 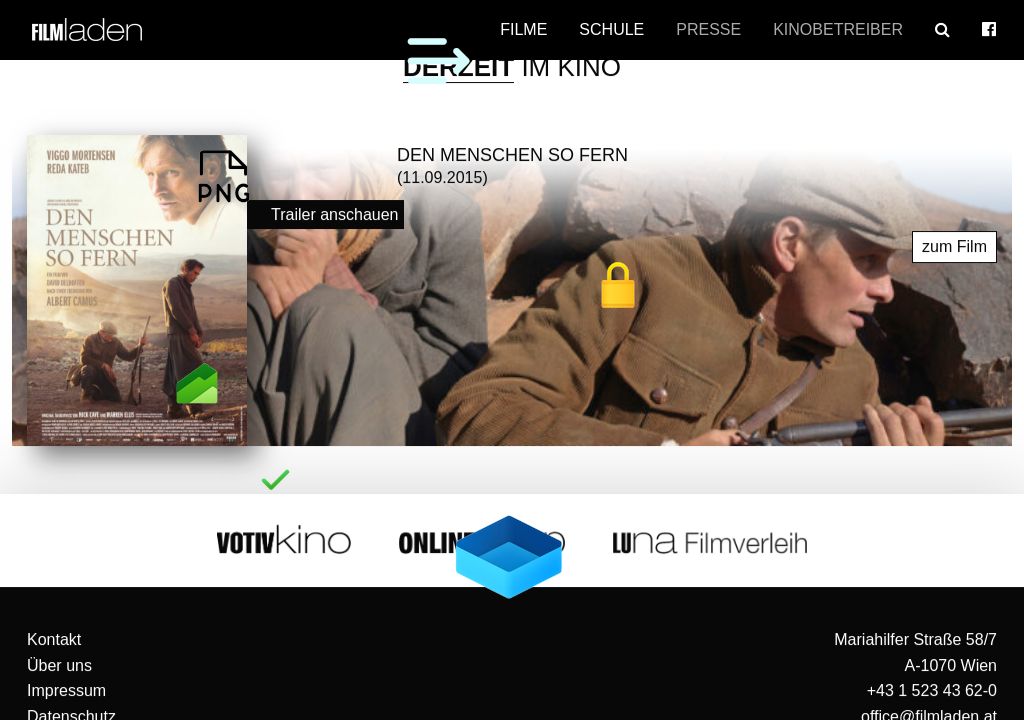 I want to click on a PNG image file, so click(x=223, y=178).